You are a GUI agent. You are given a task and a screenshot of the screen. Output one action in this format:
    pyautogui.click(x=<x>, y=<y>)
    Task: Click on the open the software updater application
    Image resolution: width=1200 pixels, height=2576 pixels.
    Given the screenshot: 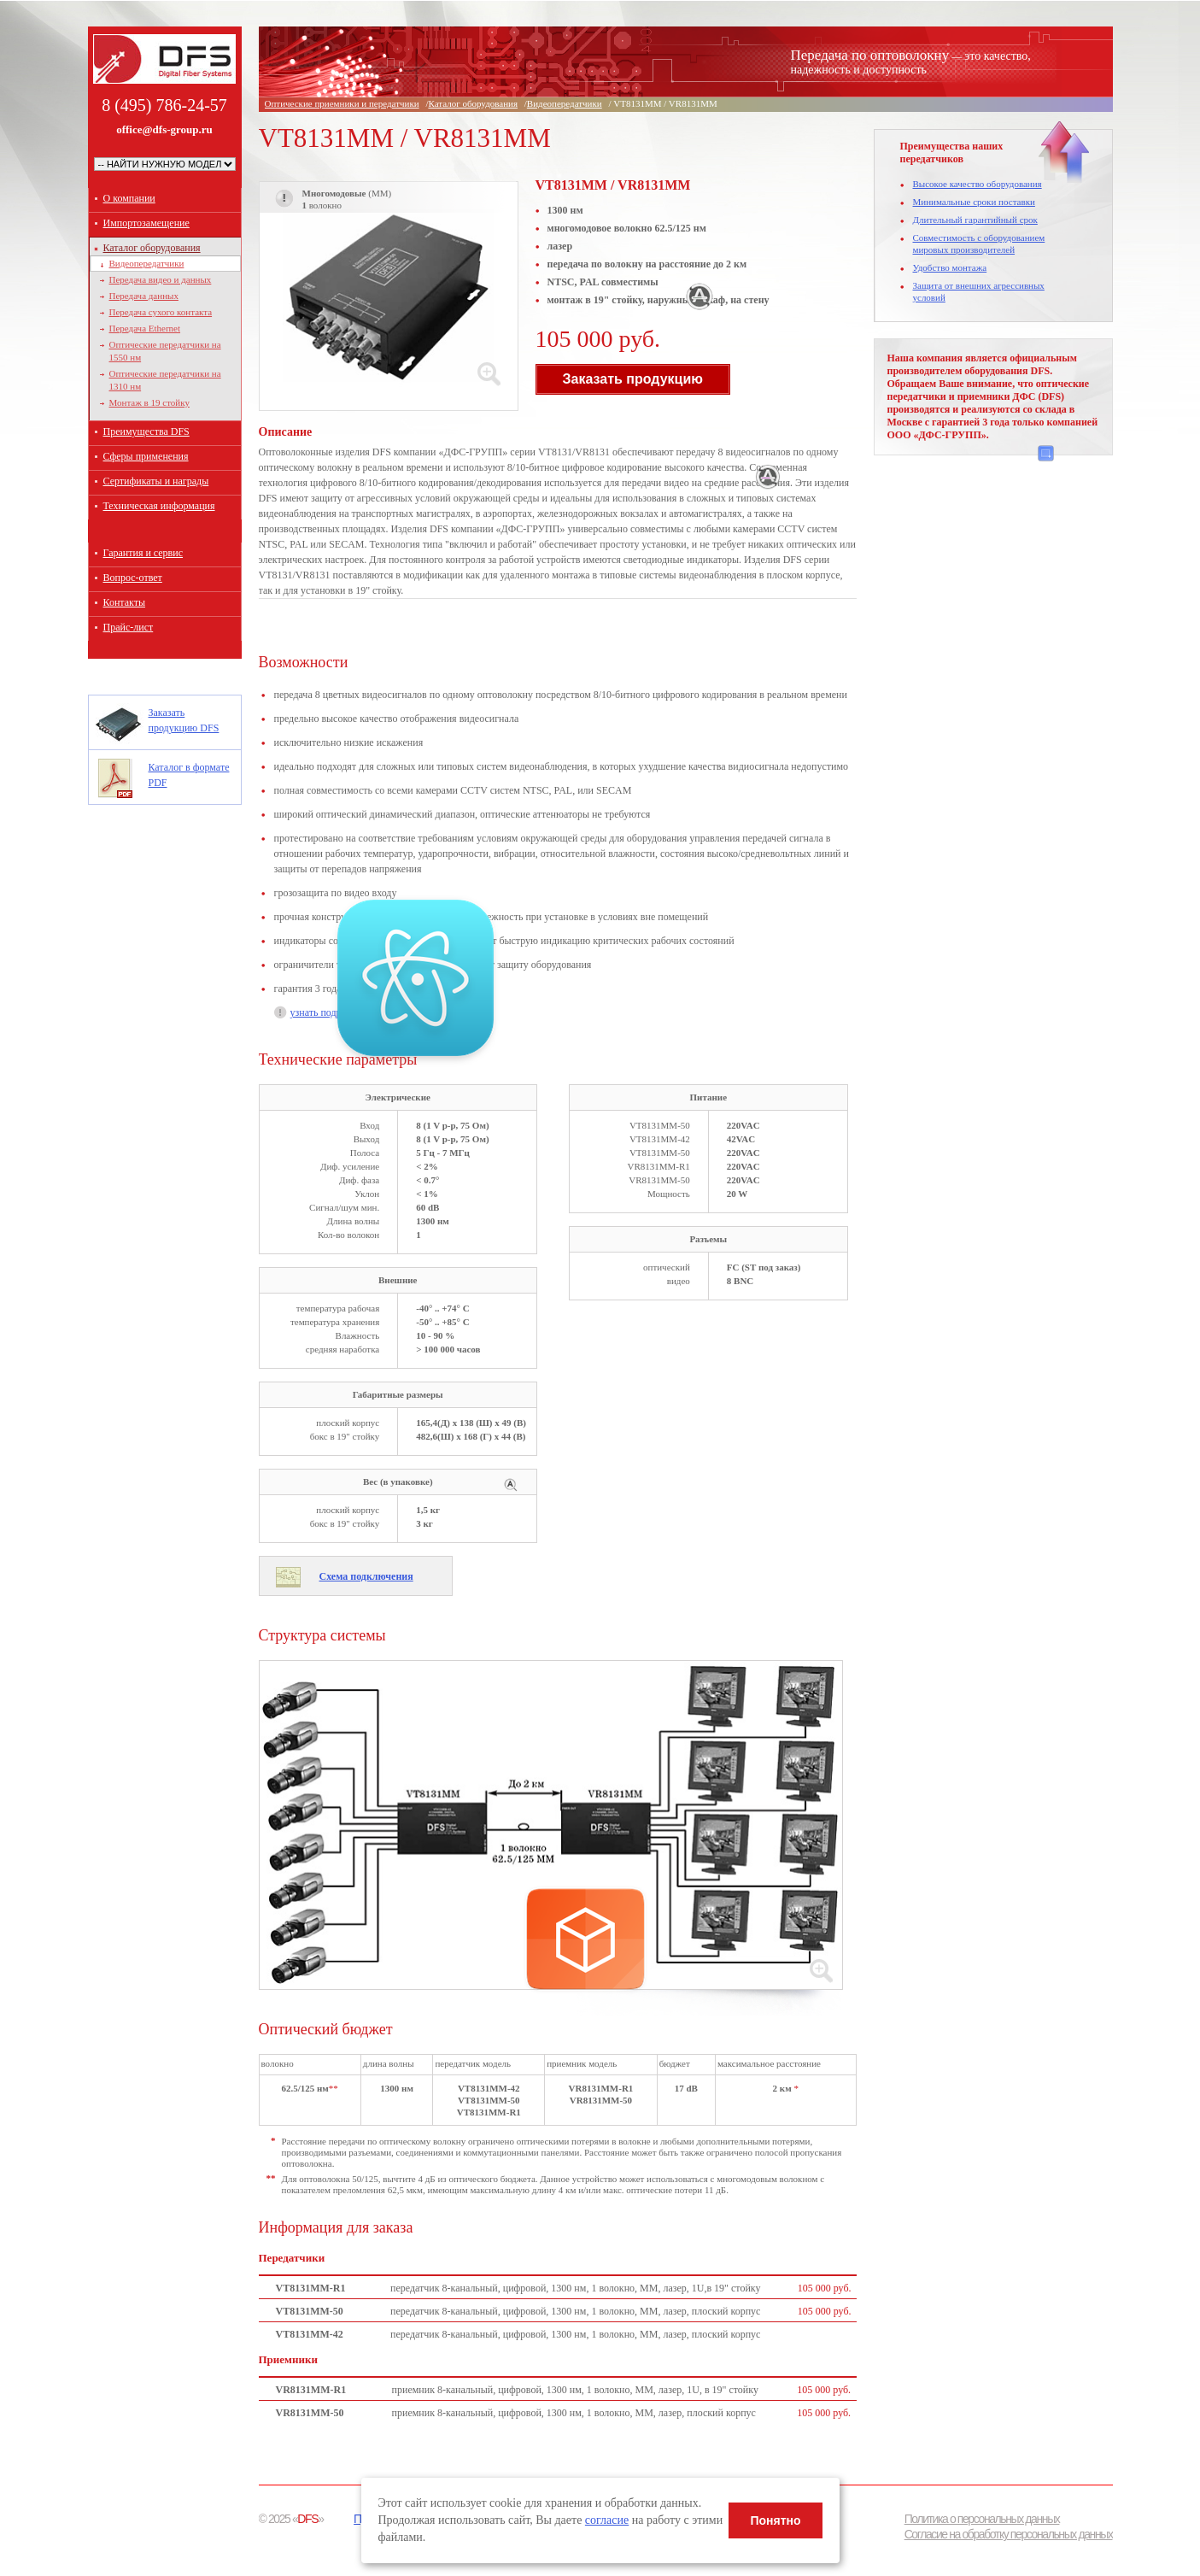 What is the action you would take?
    pyautogui.click(x=768, y=477)
    